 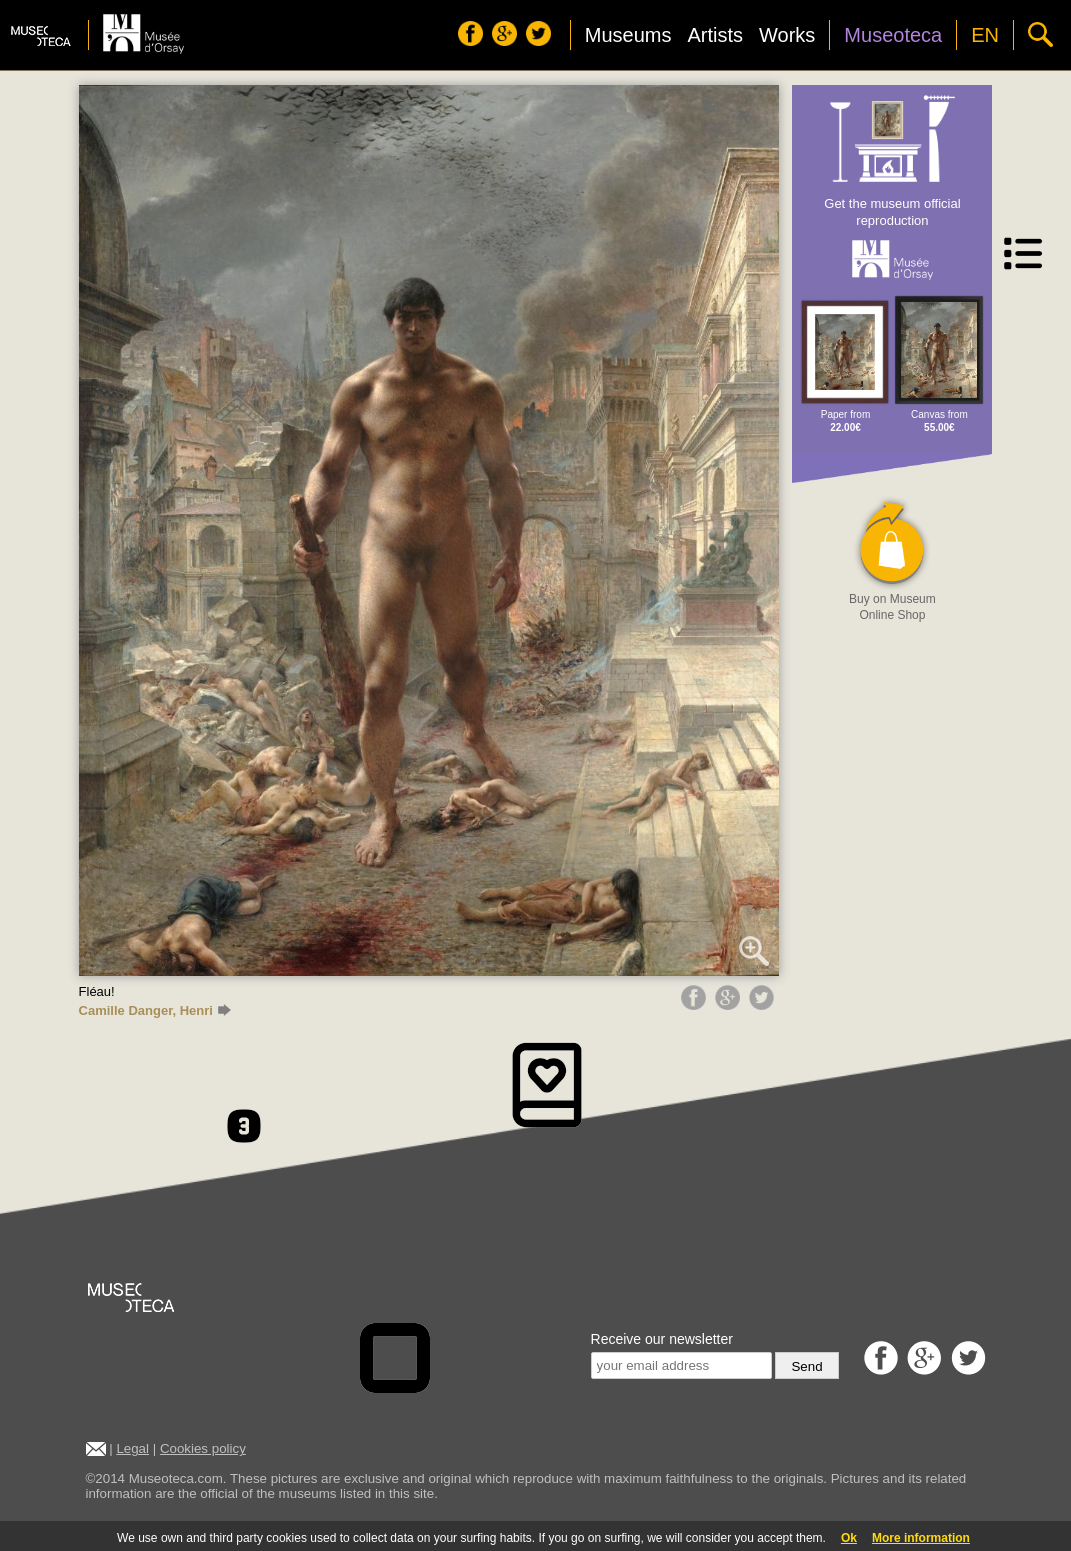 I want to click on stop media playback, so click(x=395, y=1358).